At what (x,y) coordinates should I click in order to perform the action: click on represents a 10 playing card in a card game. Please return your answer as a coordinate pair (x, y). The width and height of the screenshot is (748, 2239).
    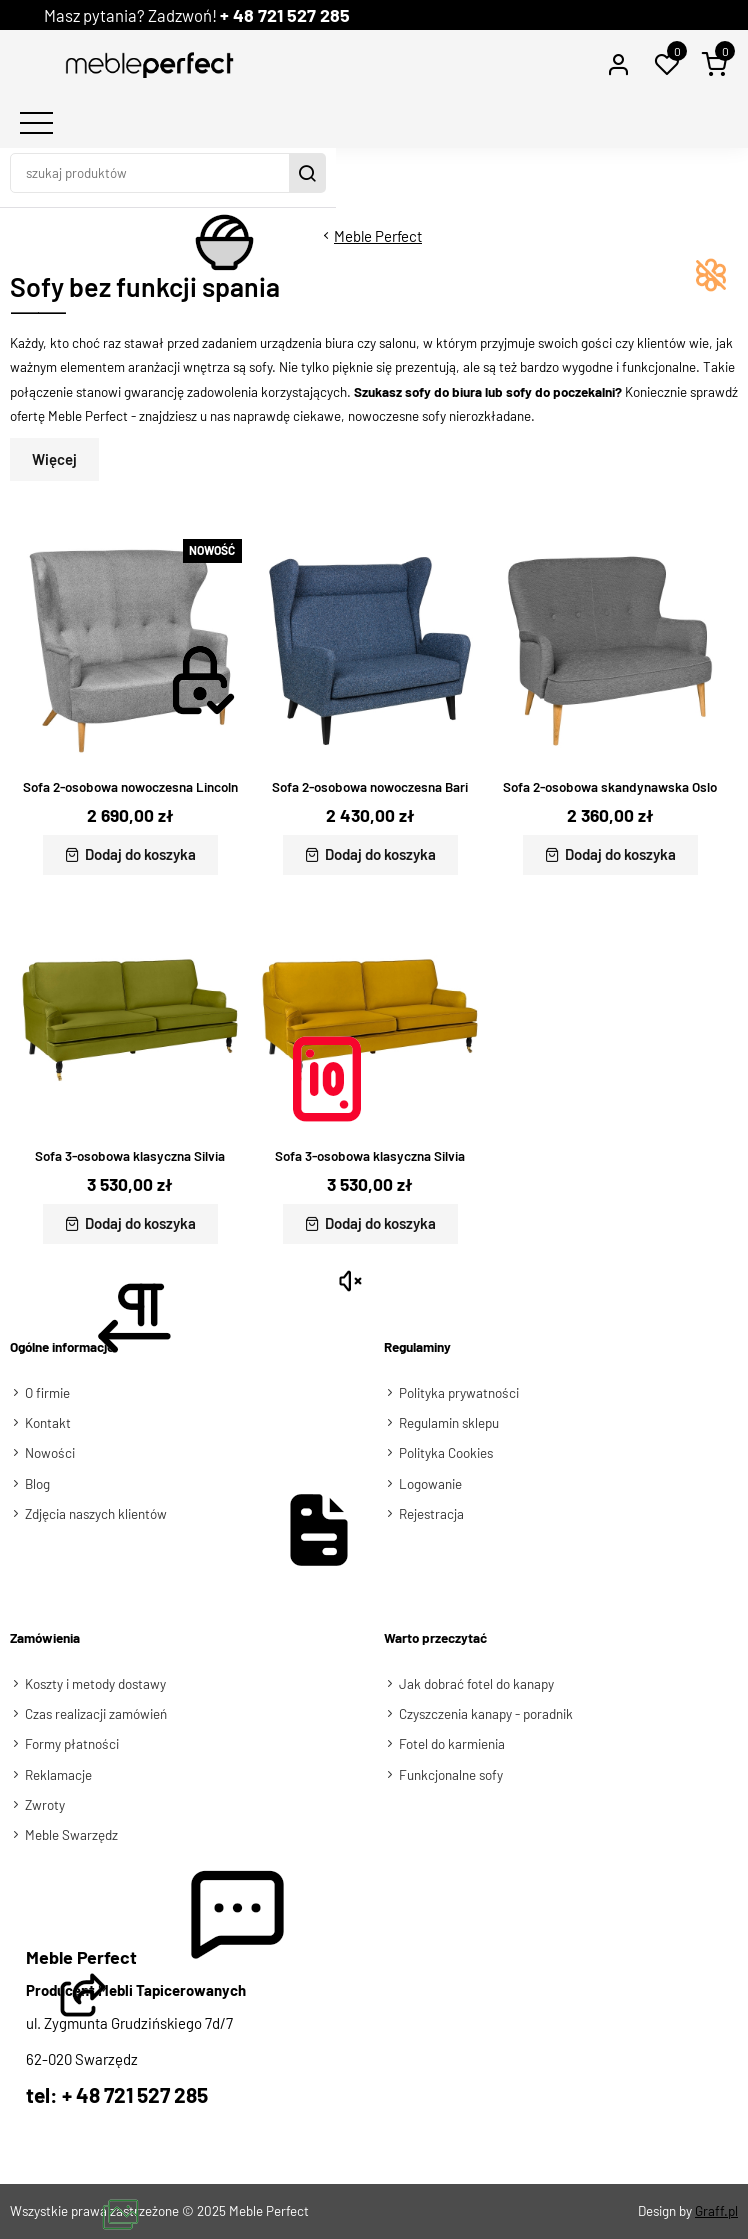
    Looking at the image, I should click on (327, 1079).